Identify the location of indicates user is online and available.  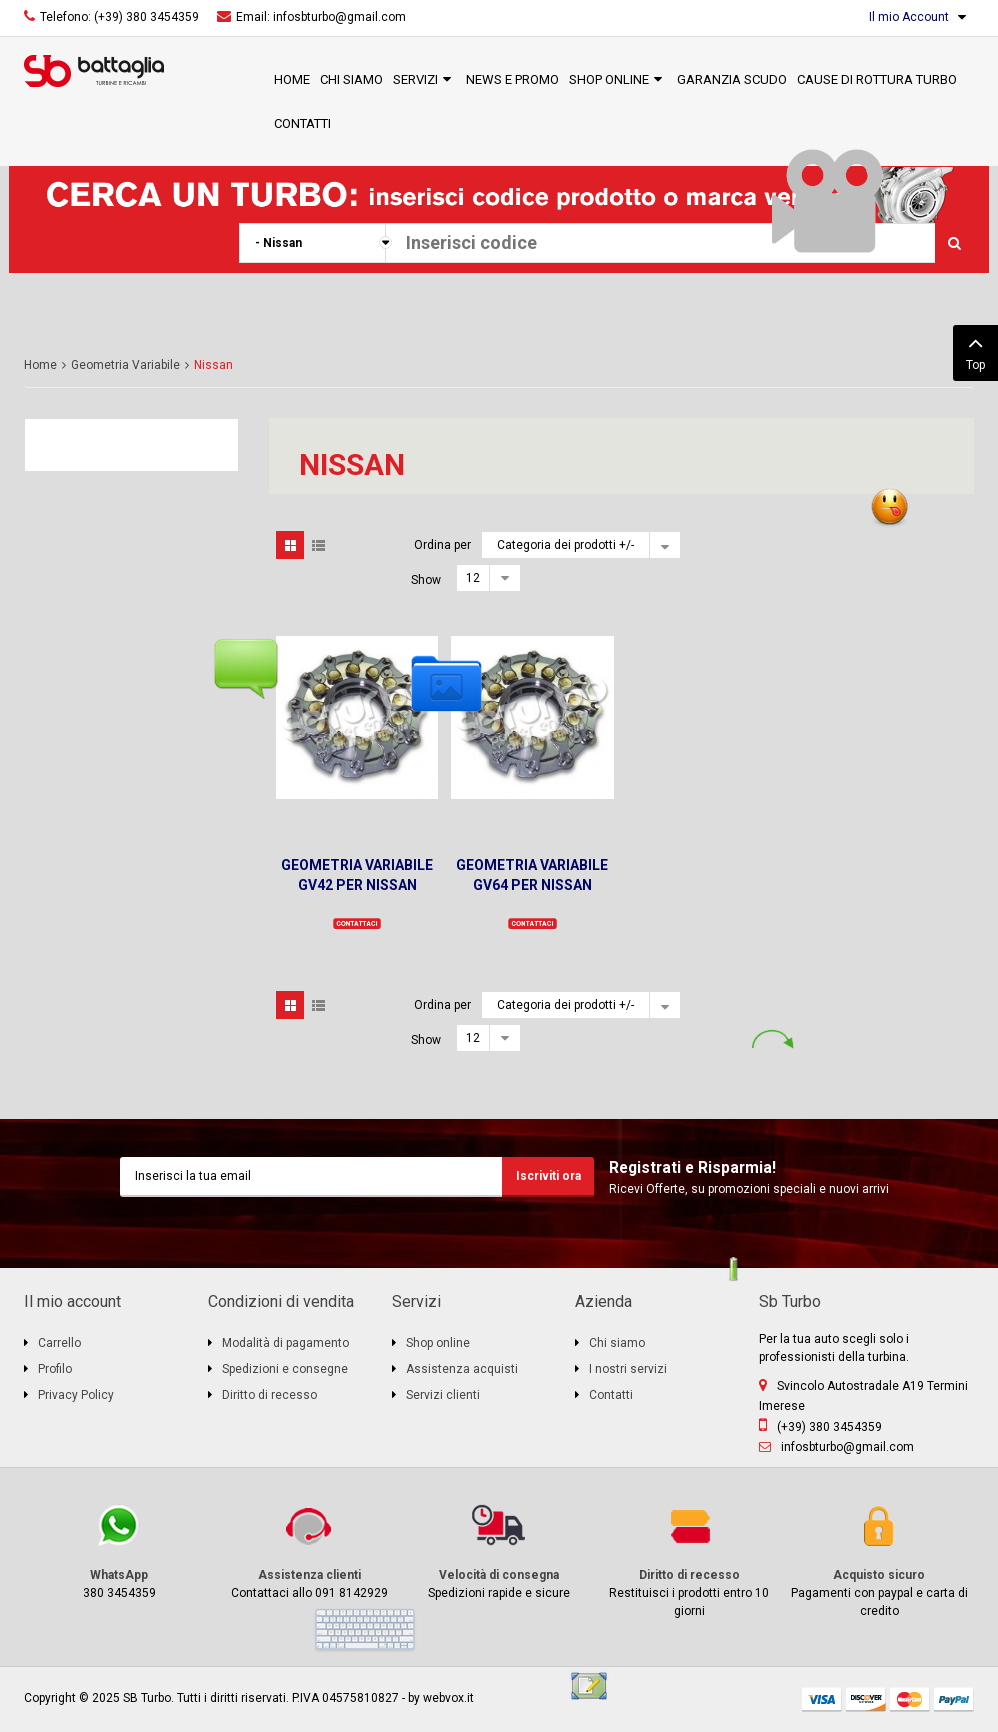
(246, 668).